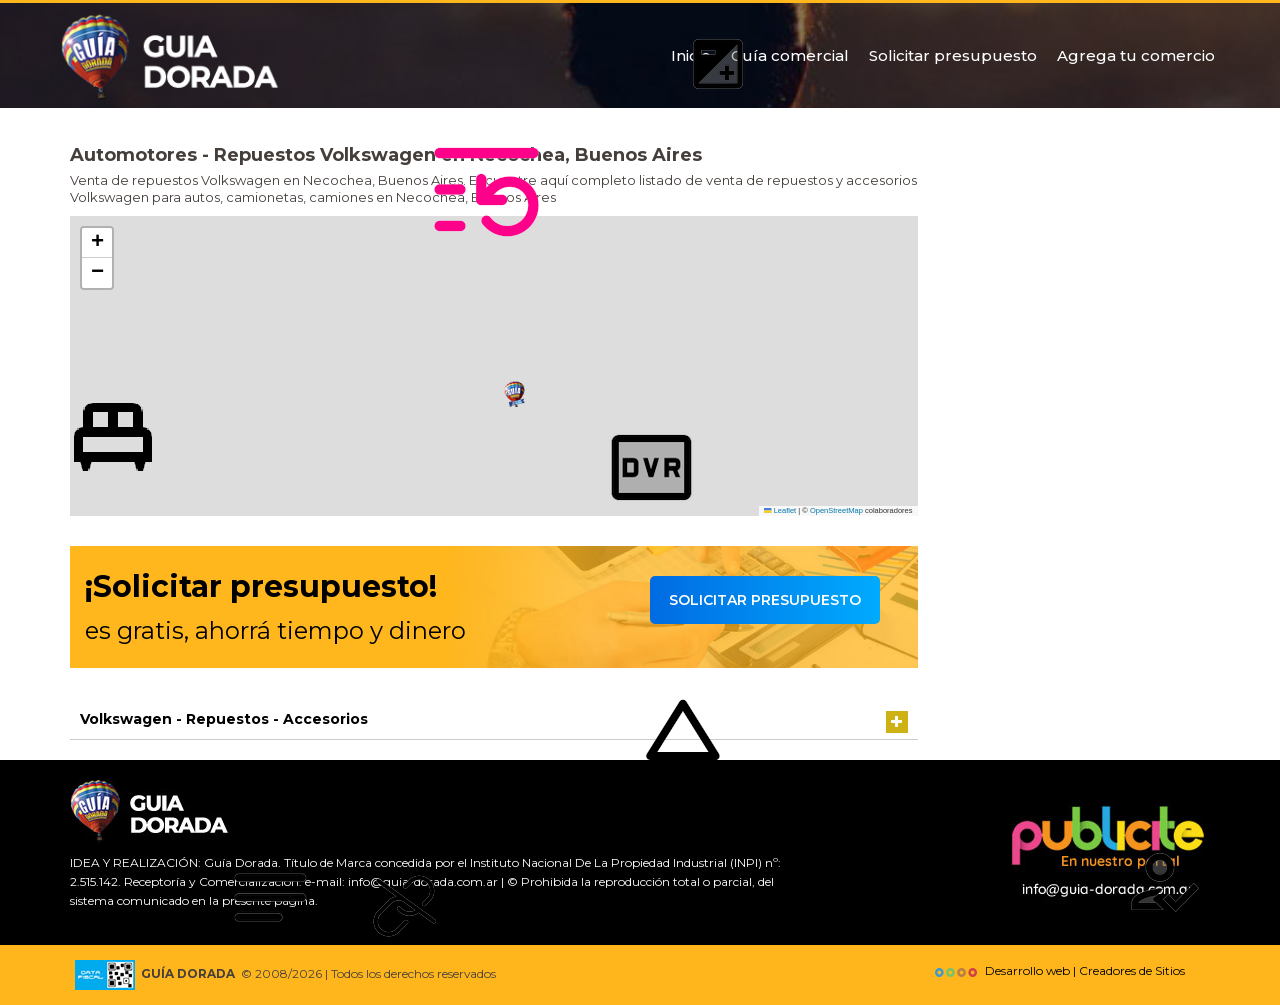  I want to click on view change history or version log, so click(683, 728).